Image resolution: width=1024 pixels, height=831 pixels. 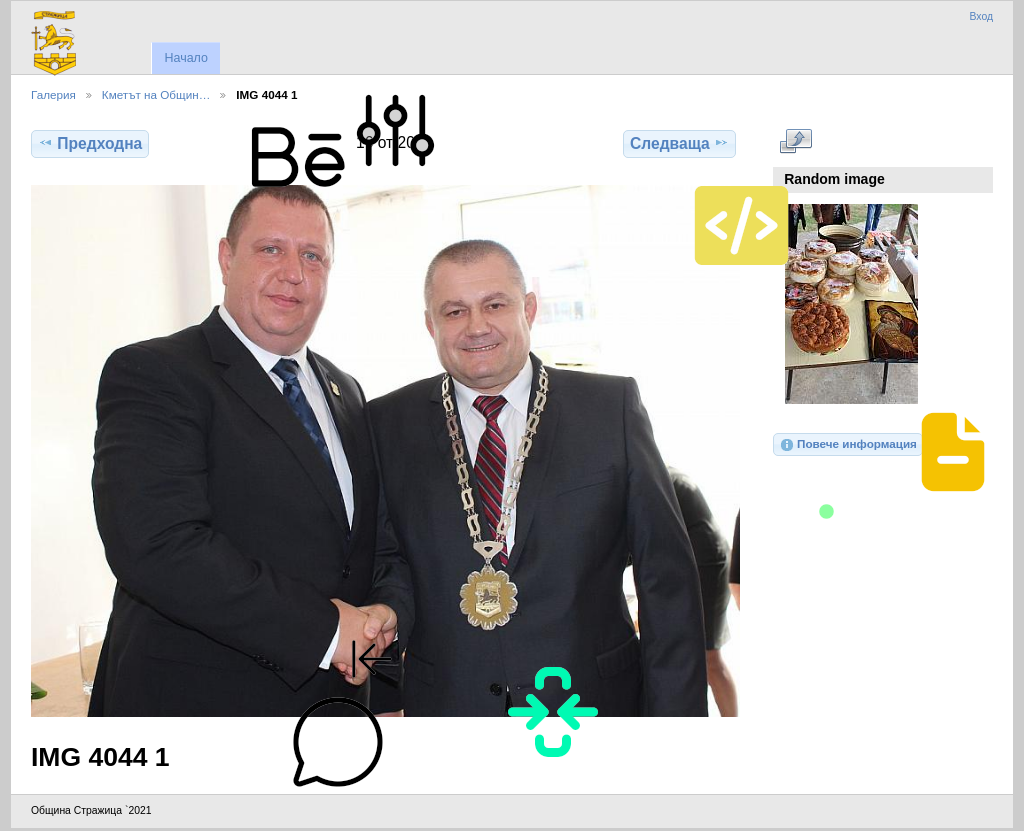 I want to click on adjust settings or preferences, so click(x=395, y=130).